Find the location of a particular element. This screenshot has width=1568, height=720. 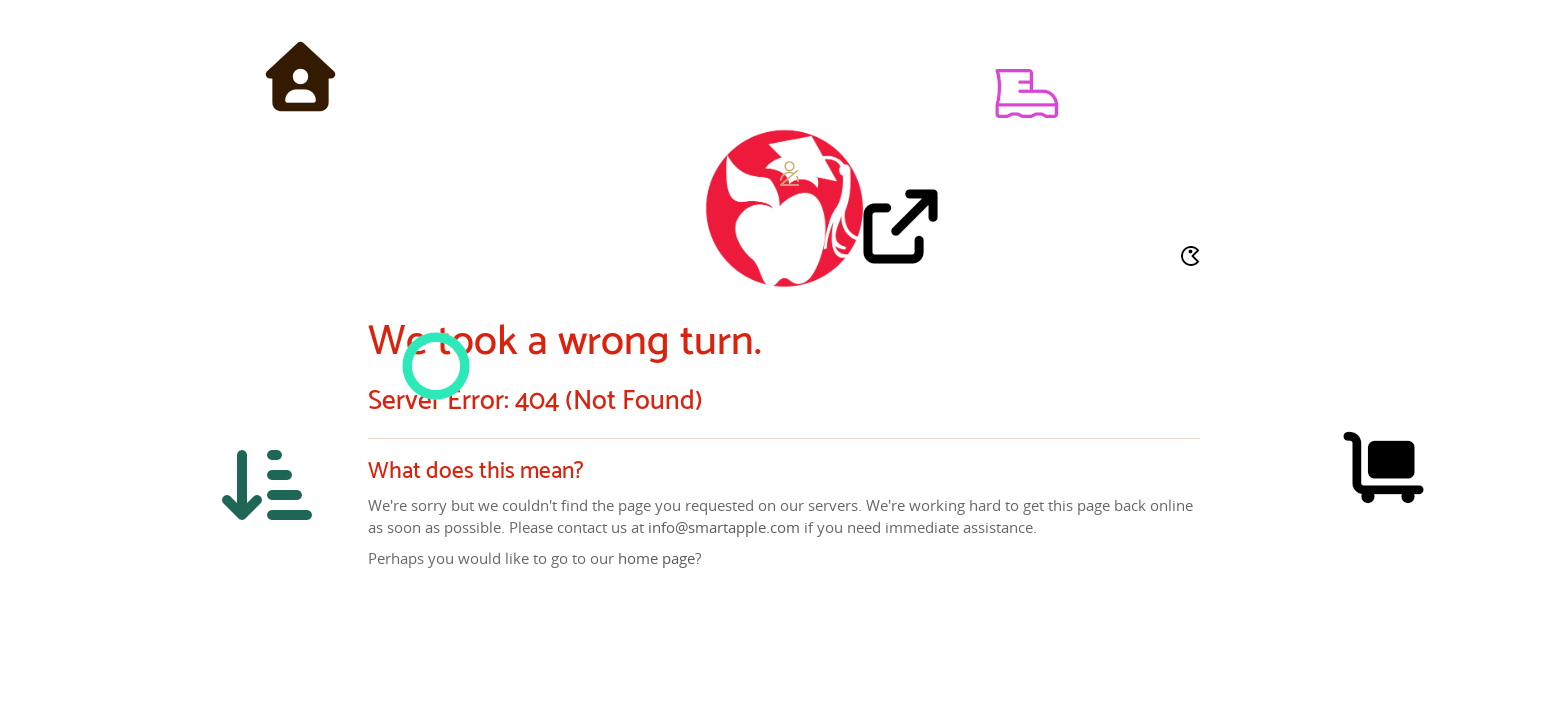

launch a retro-style game or arcade app is located at coordinates (1191, 256).